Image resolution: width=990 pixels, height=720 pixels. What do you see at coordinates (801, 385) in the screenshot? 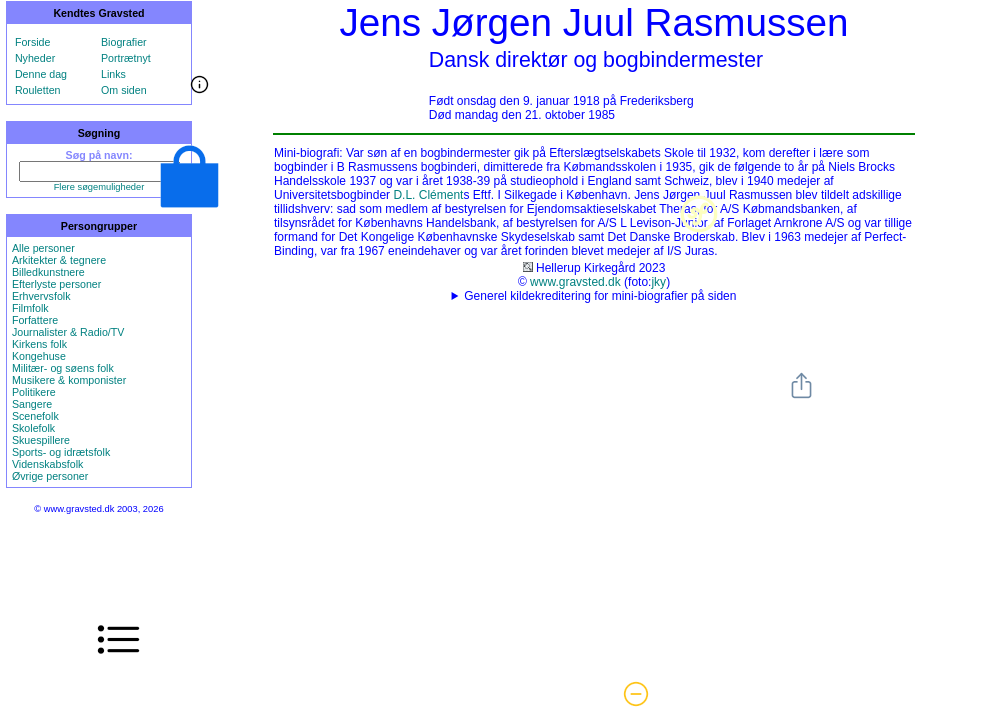
I see `share this content with others` at bounding box center [801, 385].